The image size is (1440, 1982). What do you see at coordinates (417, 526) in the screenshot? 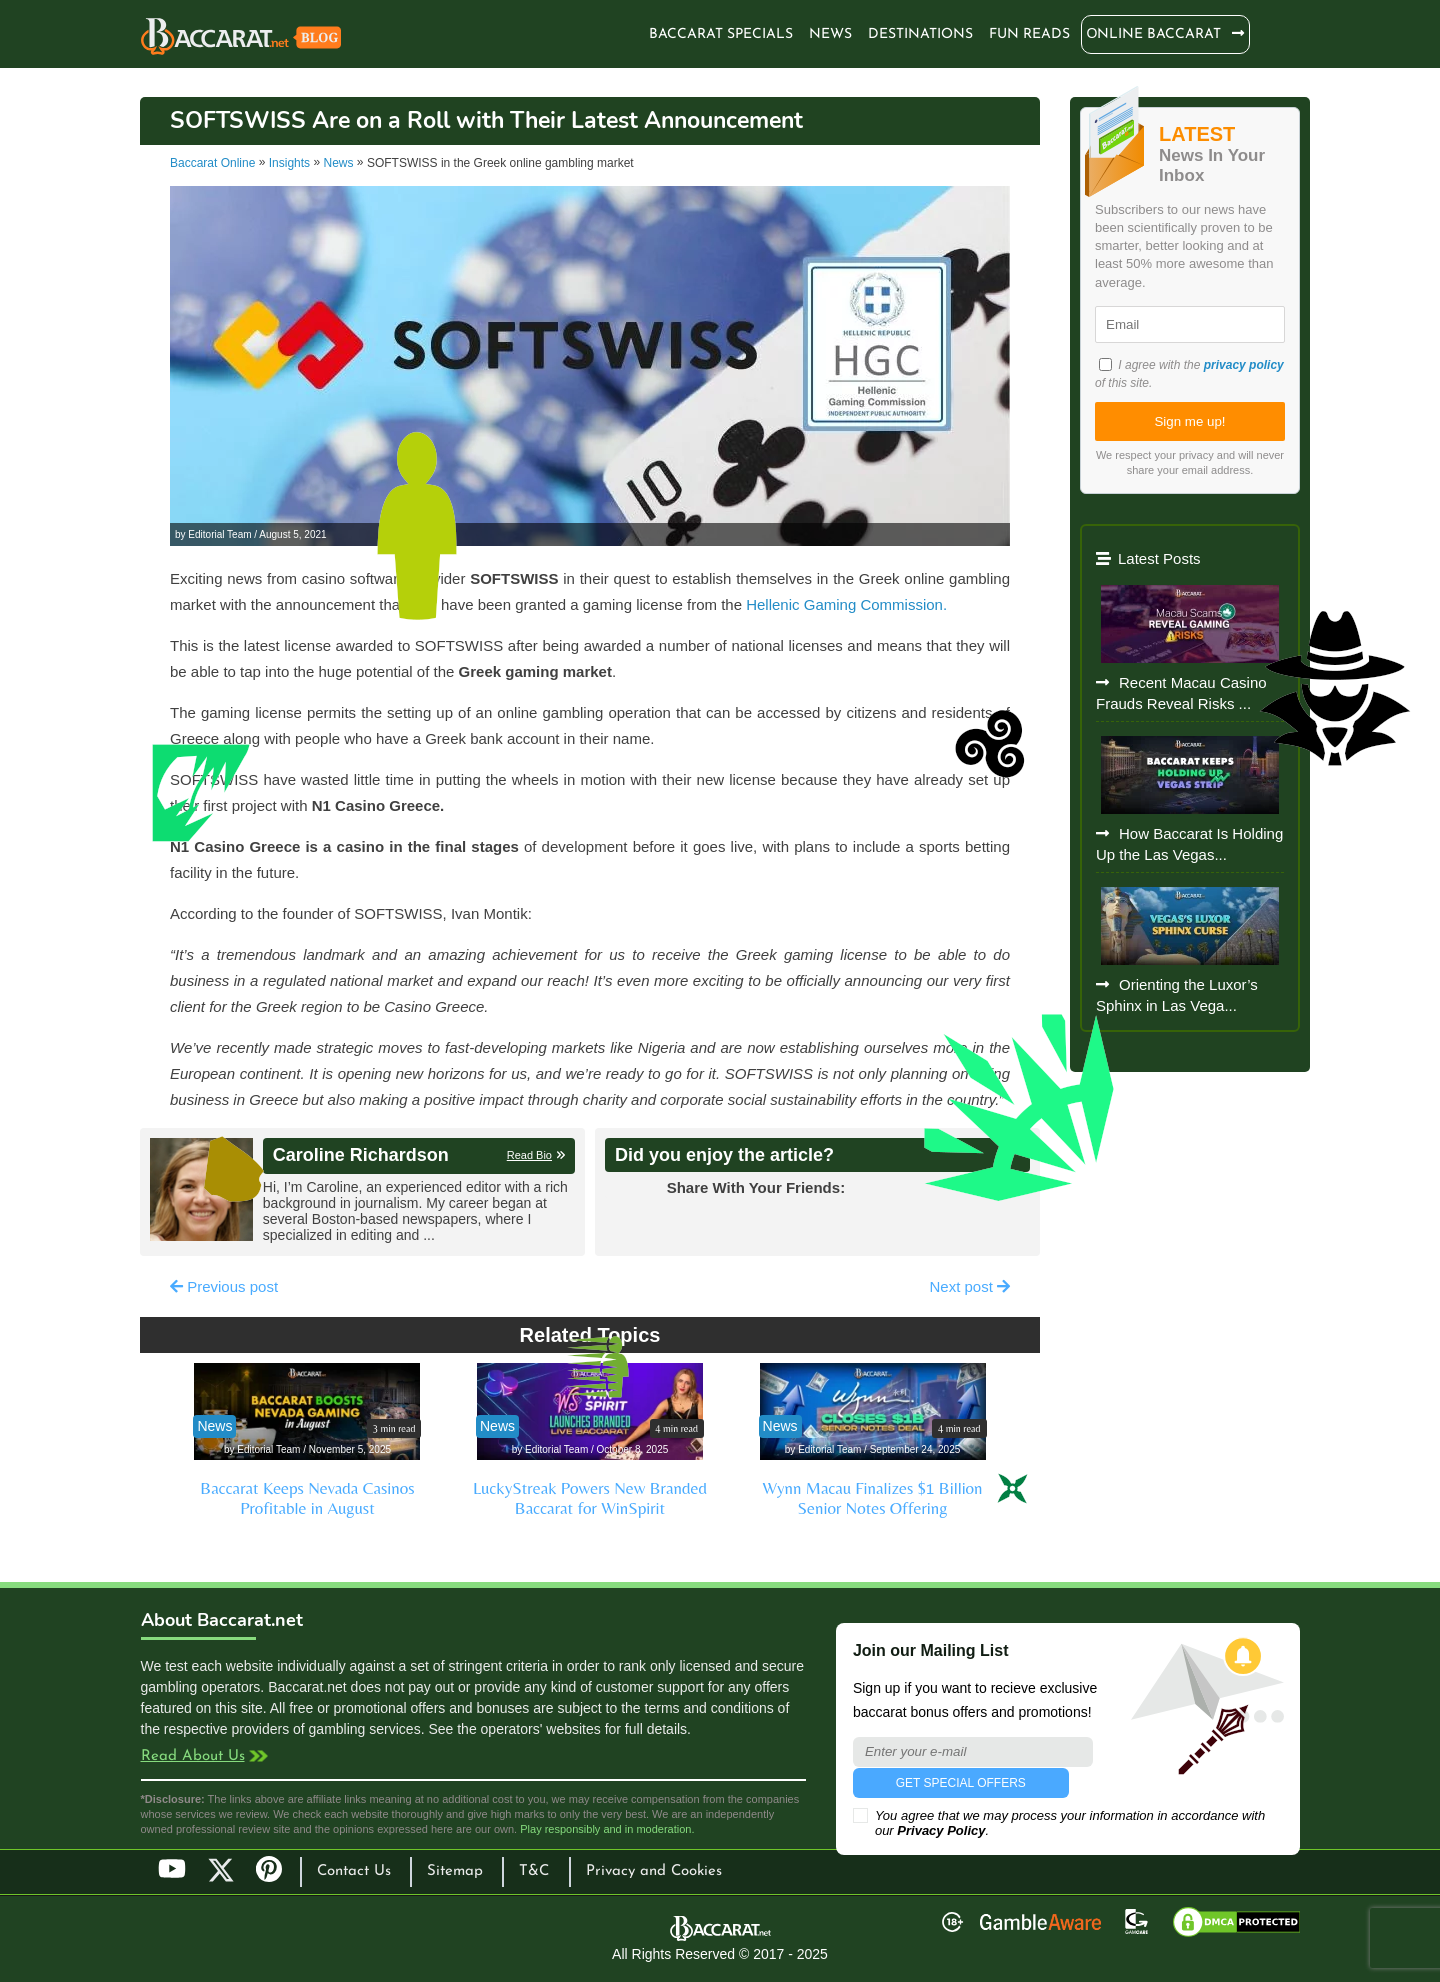
I see `view your profile` at bounding box center [417, 526].